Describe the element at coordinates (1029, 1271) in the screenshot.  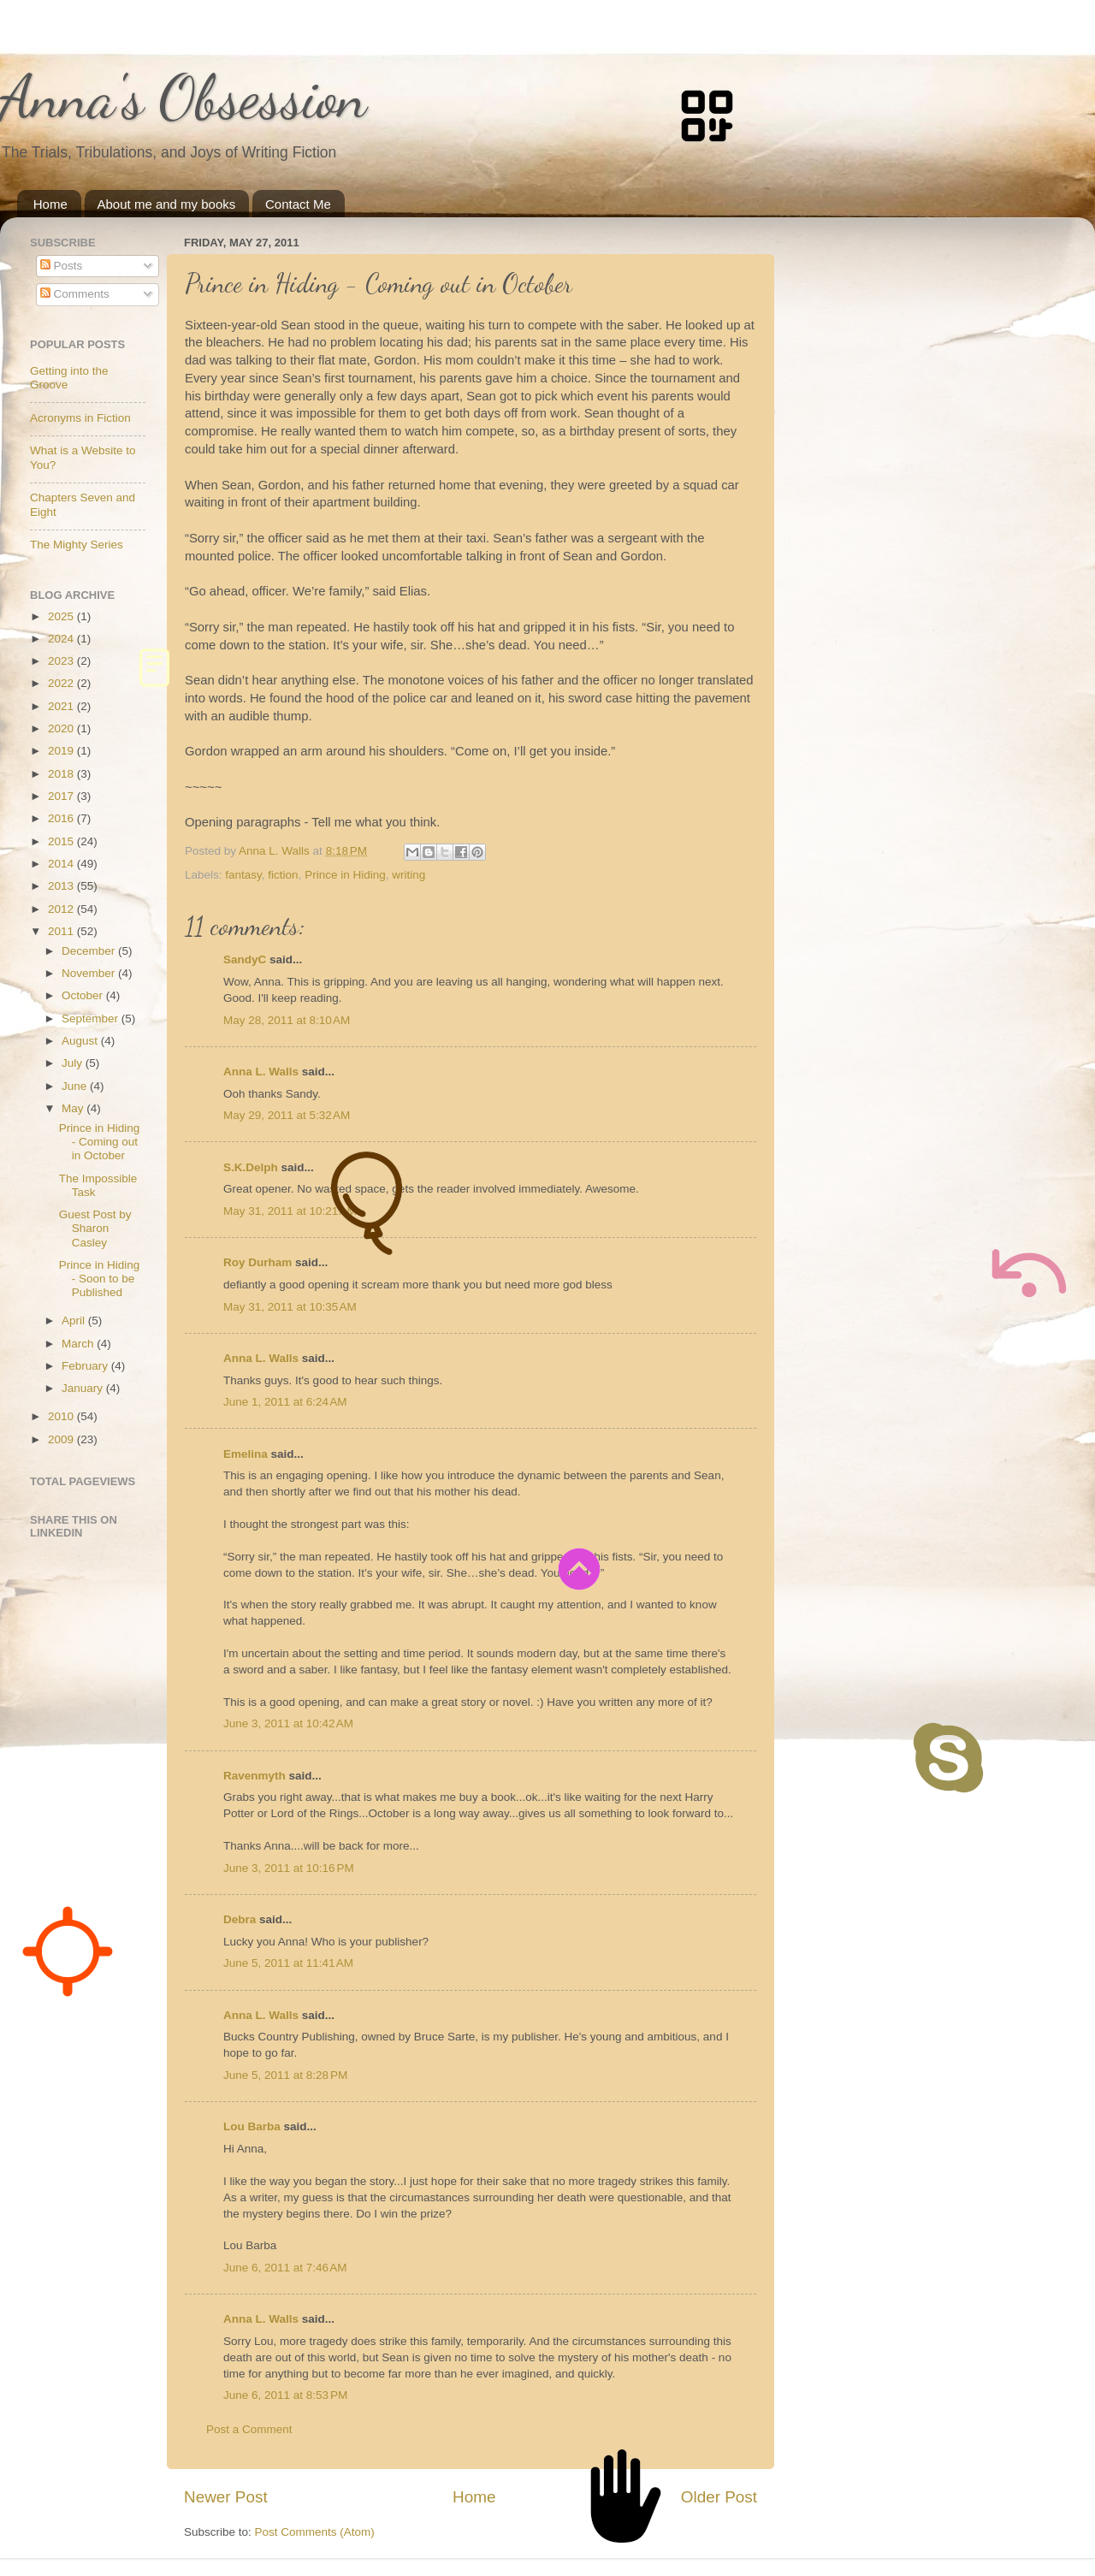
I see `undo recent action` at that location.